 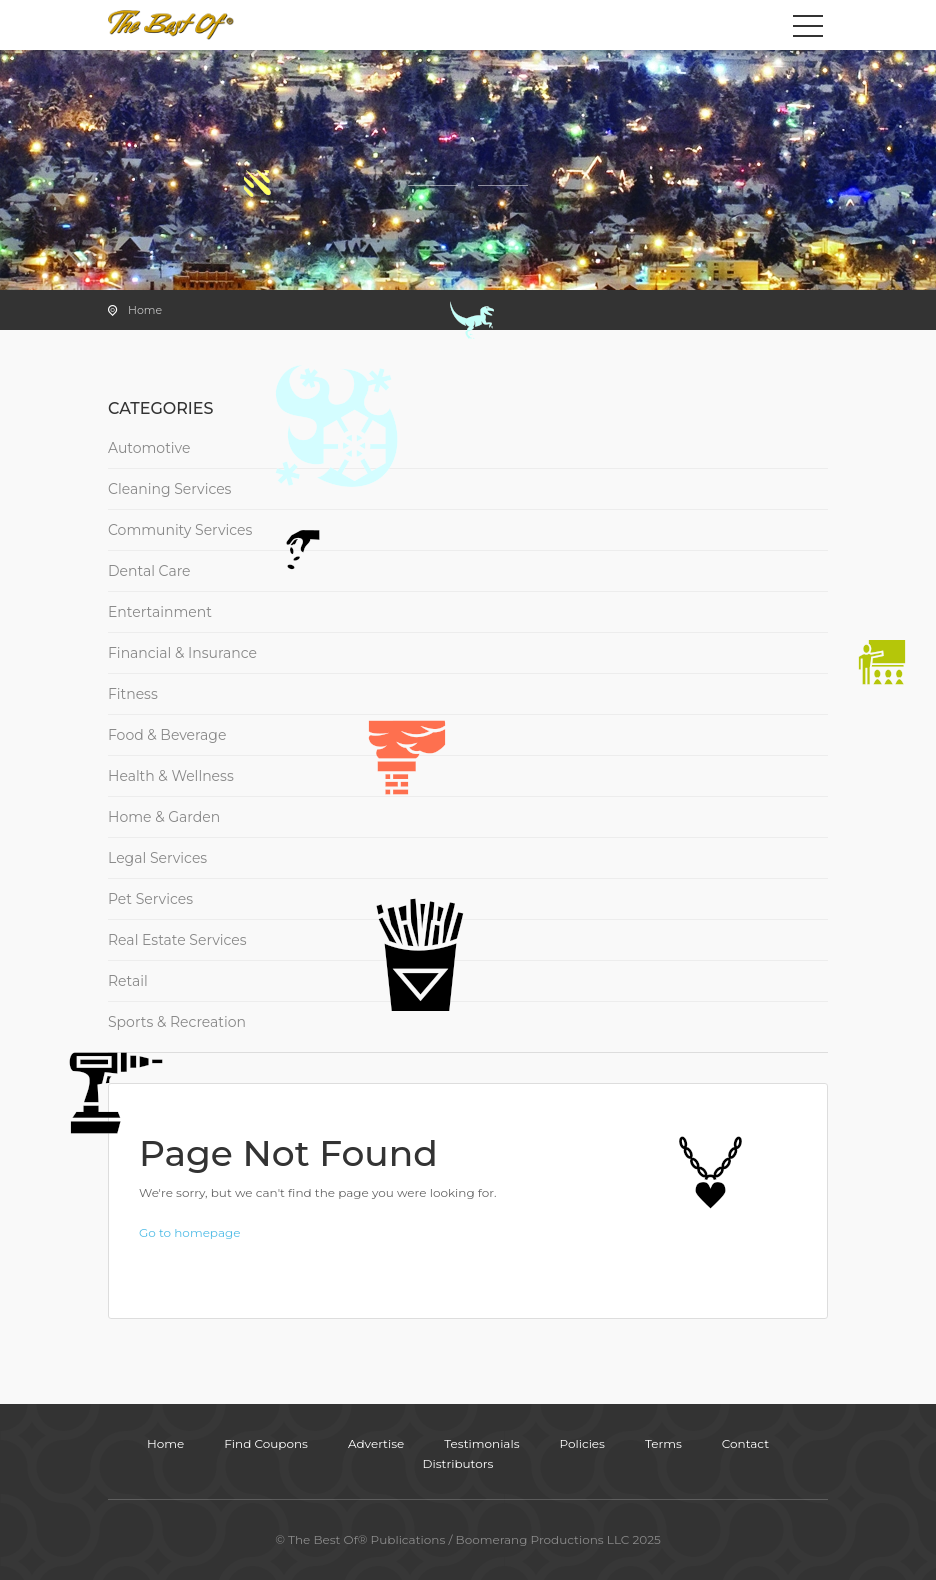 What do you see at coordinates (472, 320) in the screenshot?
I see `dinosaur or prehistoric creature category in a game` at bounding box center [472, 320].